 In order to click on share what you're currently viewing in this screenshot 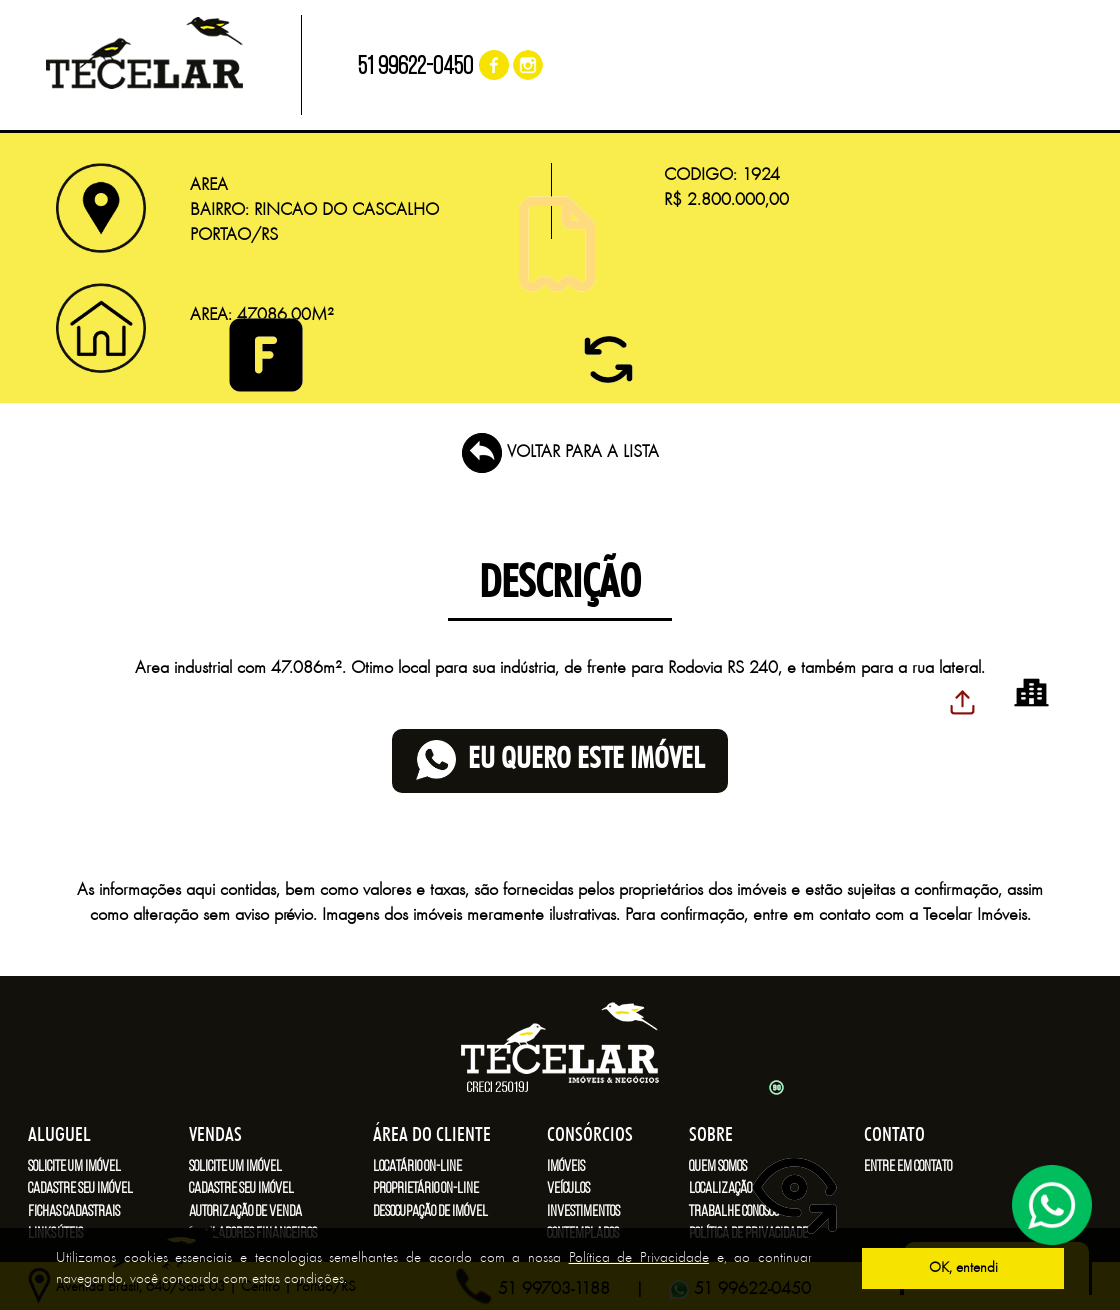, I will do `click(794, 1187)`.